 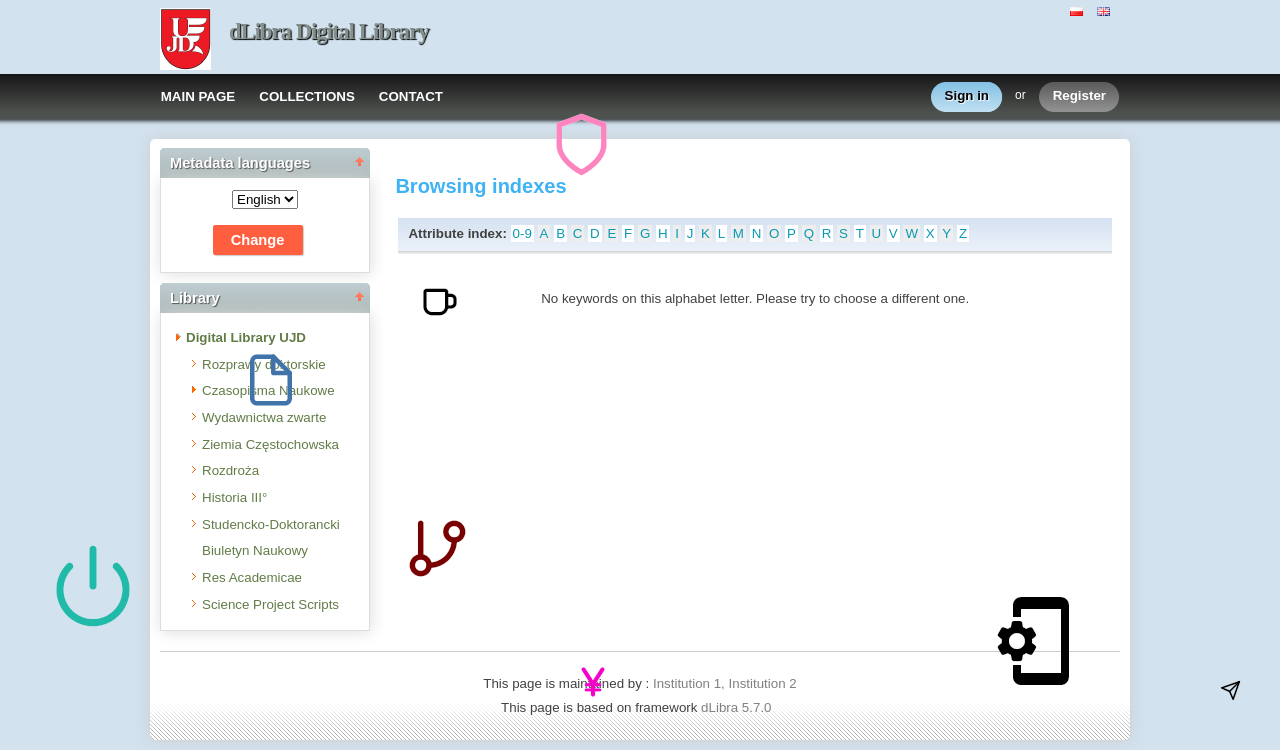 I want to click on view repository branches, so click(x=437, y=548).